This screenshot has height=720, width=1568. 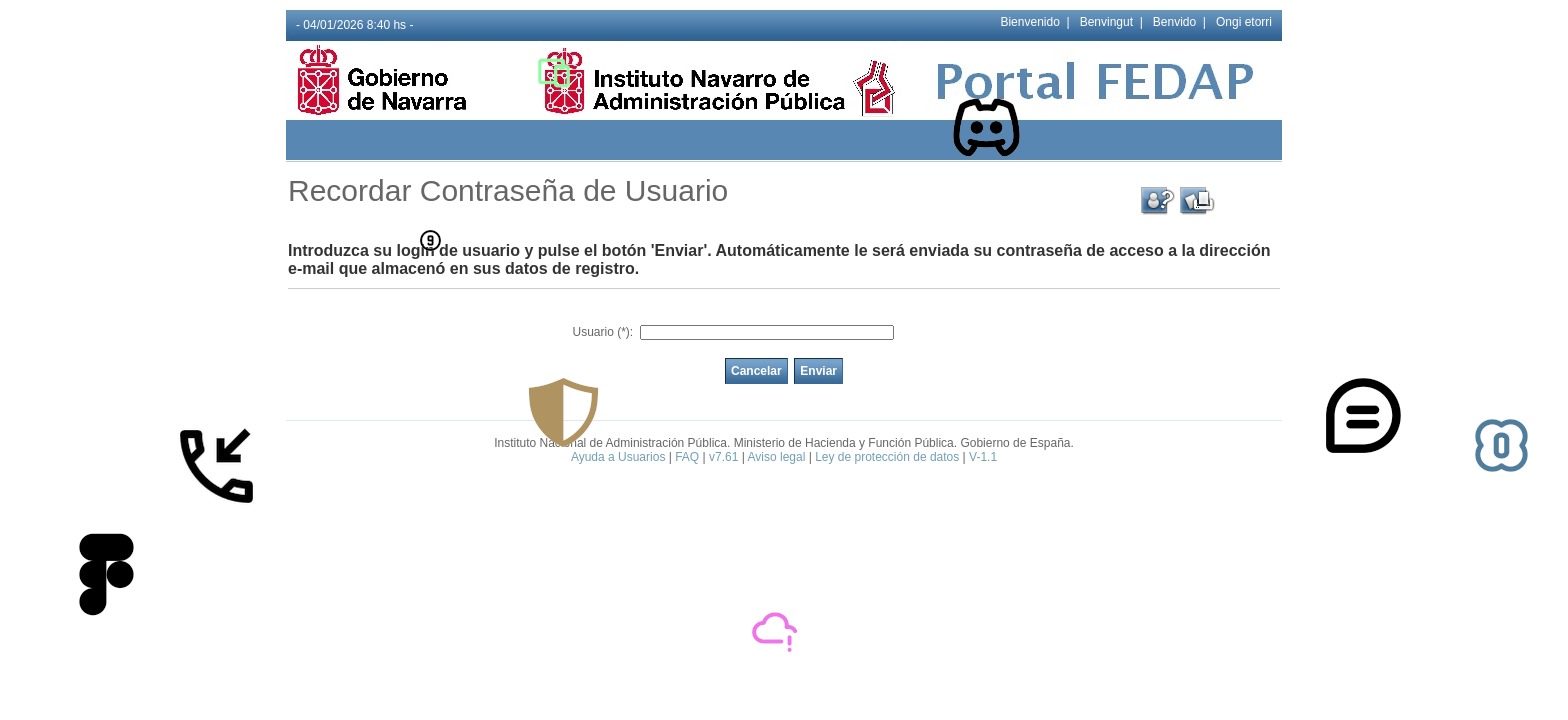 I want to click on open Figma design tool, so click(x=106, y=574).